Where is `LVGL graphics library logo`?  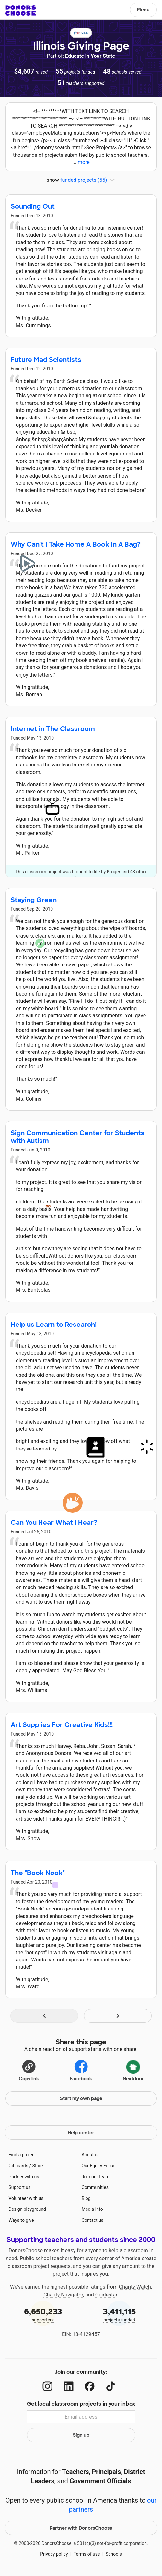
LVGL graphics library logo is located at coordinates (55, 1885).